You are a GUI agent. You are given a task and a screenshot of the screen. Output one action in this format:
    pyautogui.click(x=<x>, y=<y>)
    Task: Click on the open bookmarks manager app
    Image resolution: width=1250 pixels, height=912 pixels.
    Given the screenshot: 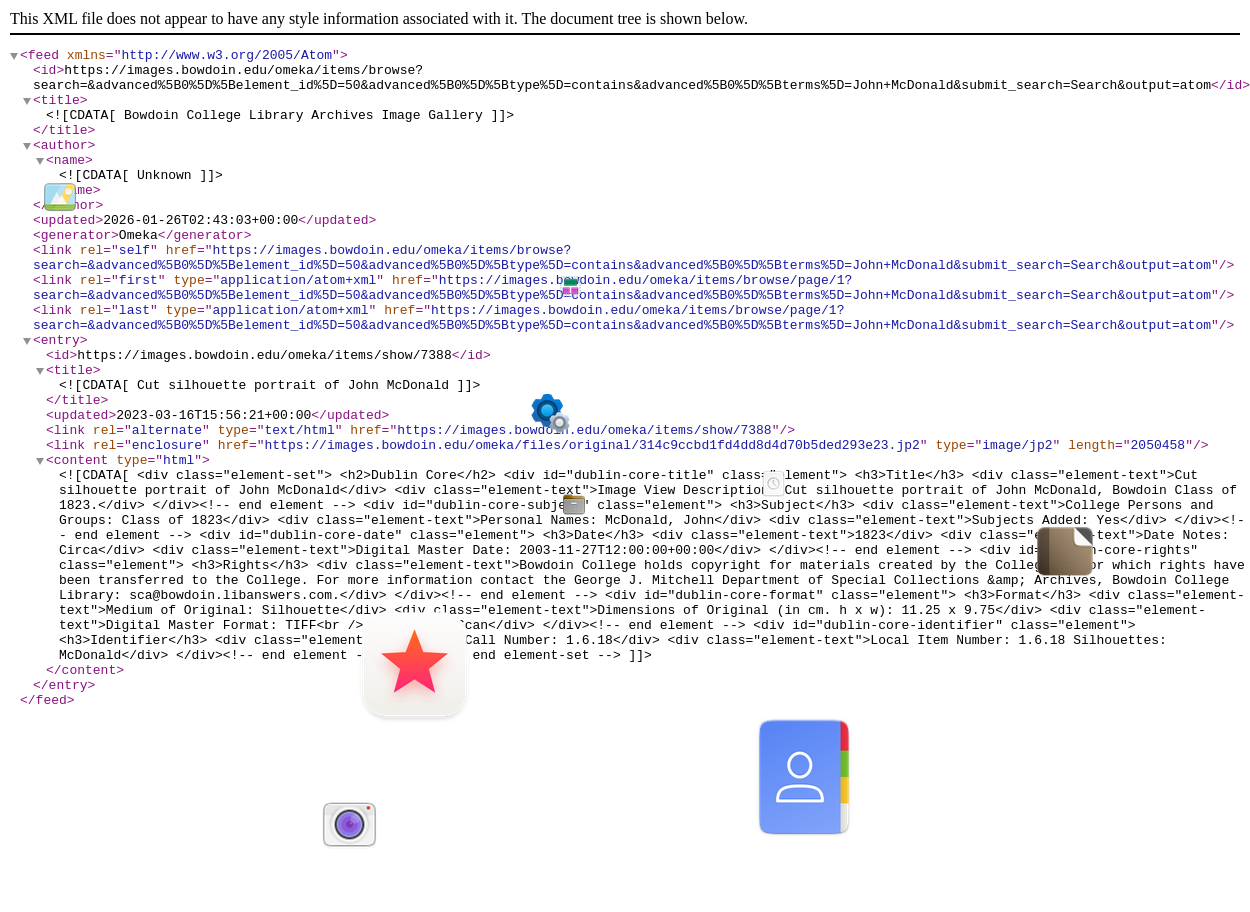 What is the action you would take?
    pyautogui.click(x=414, y=664)
    